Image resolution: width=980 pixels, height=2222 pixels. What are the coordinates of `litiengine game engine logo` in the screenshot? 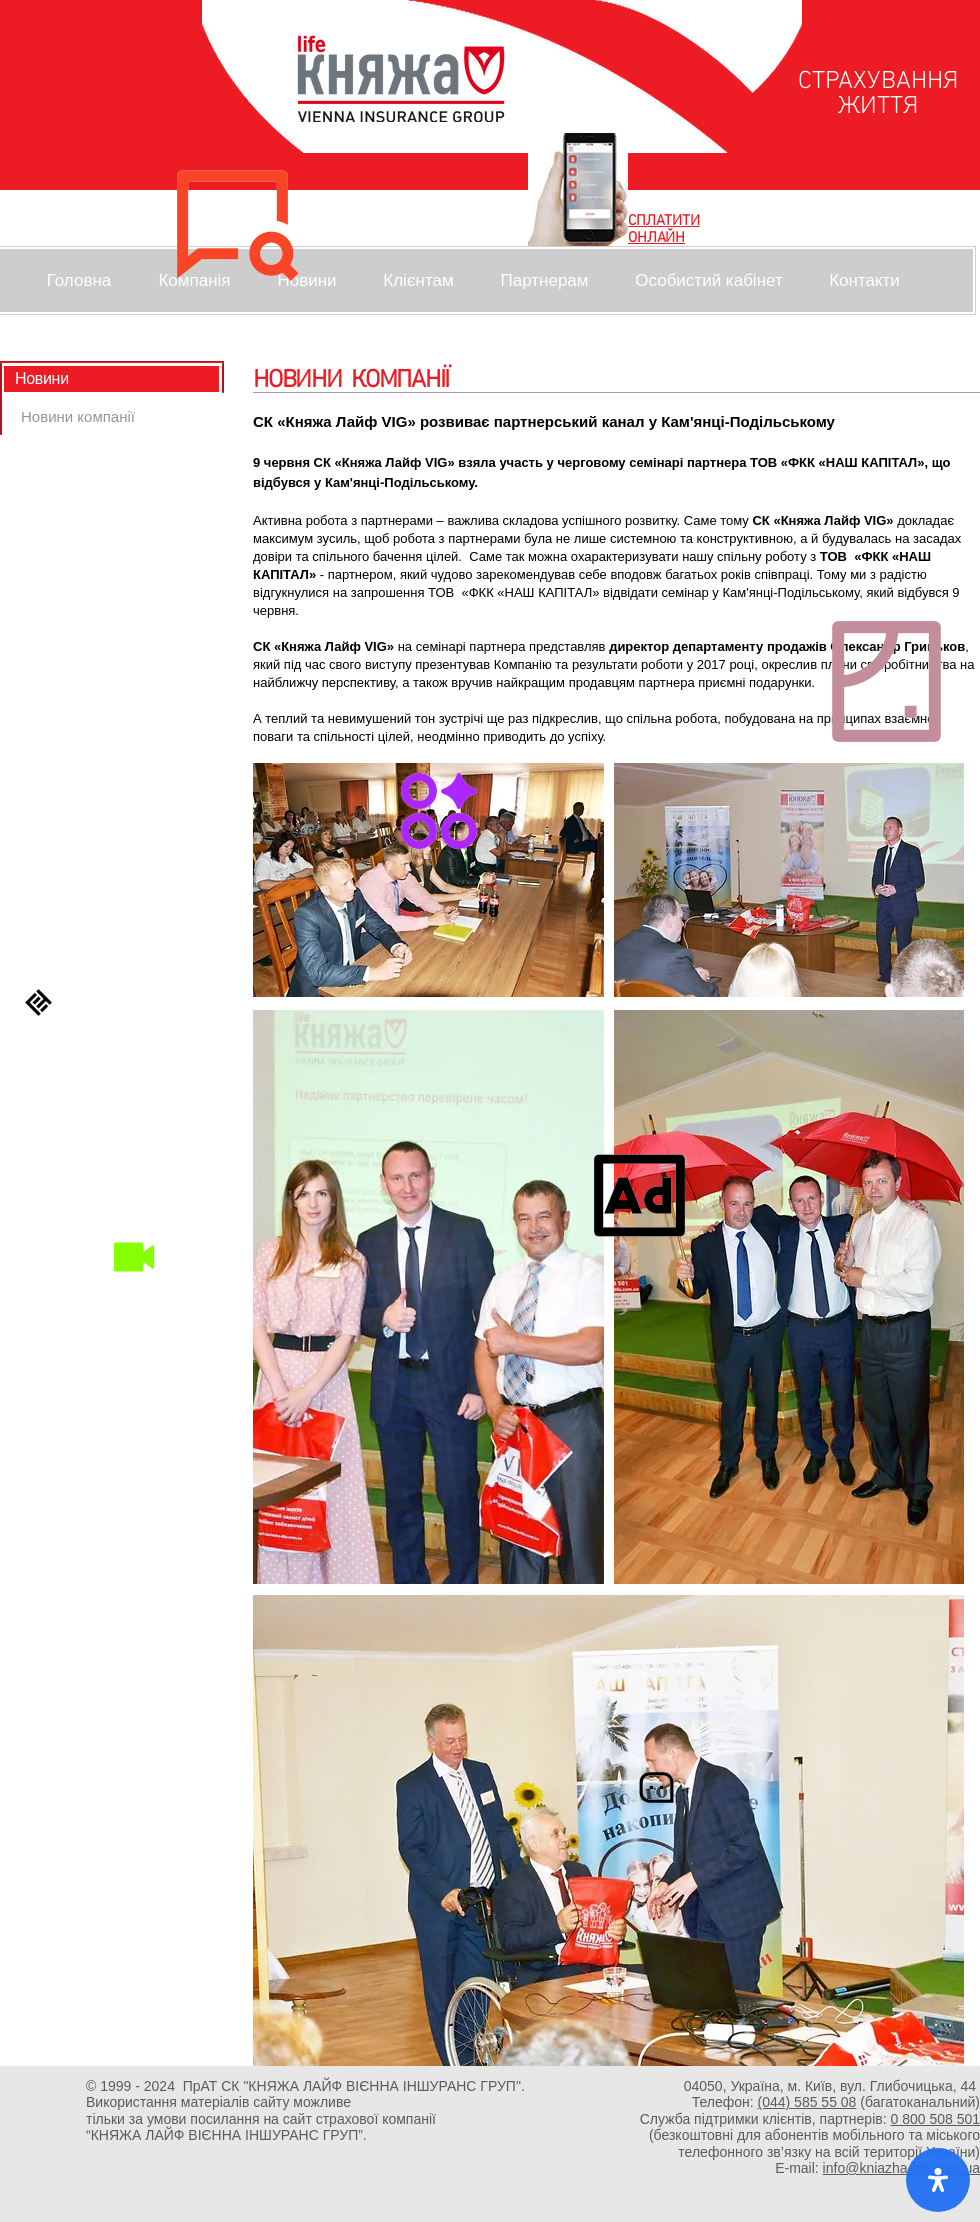 It's located at (38, 1002).